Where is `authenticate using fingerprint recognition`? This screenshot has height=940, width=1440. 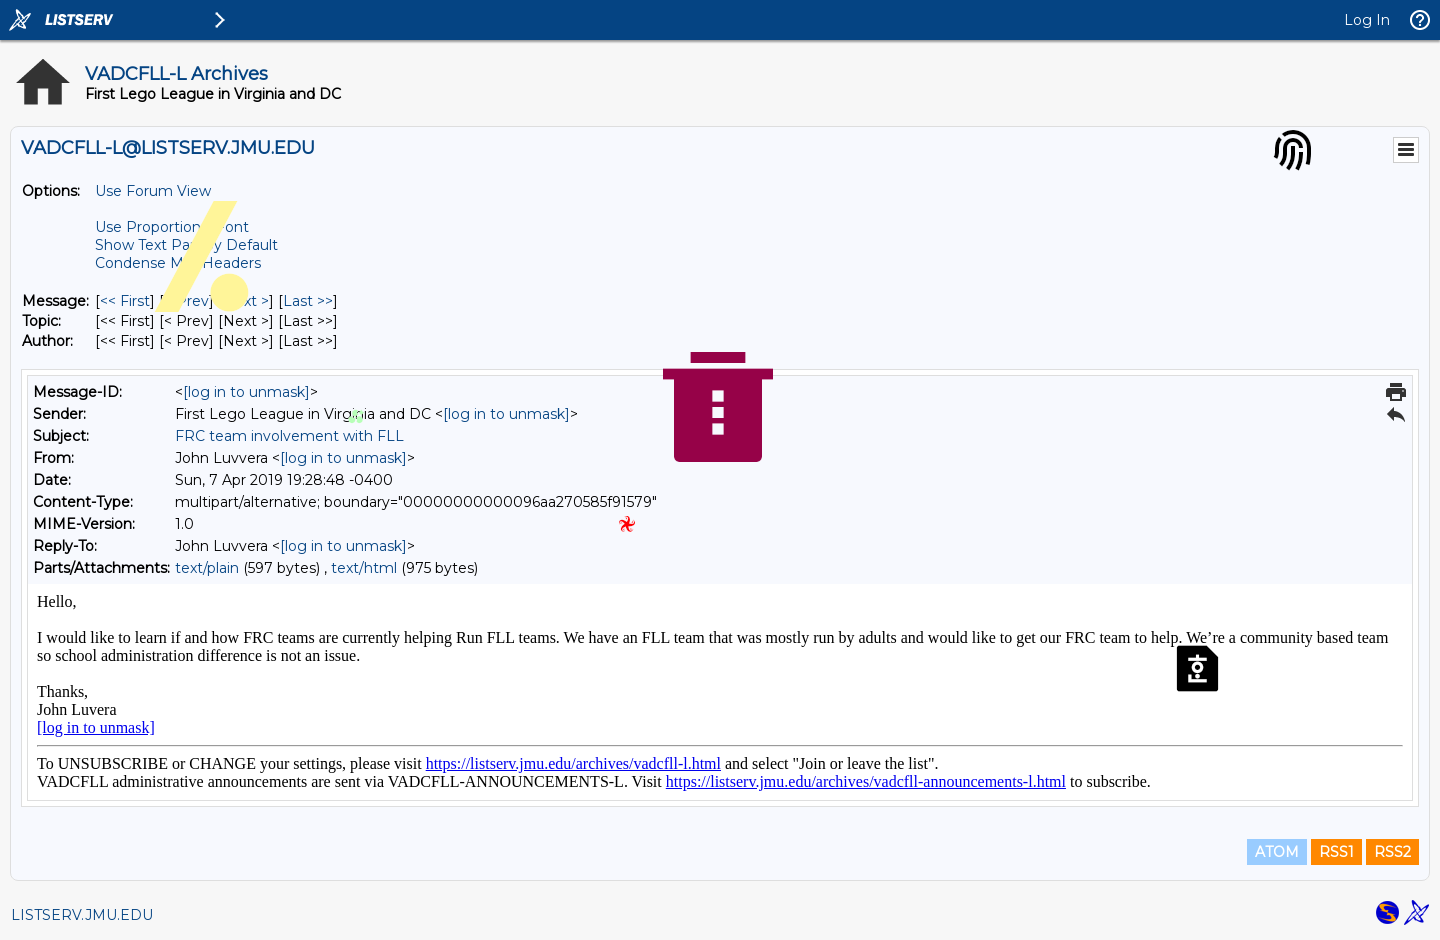 authenticate using fingerprint recognition is located at coordinates (1293, 150).